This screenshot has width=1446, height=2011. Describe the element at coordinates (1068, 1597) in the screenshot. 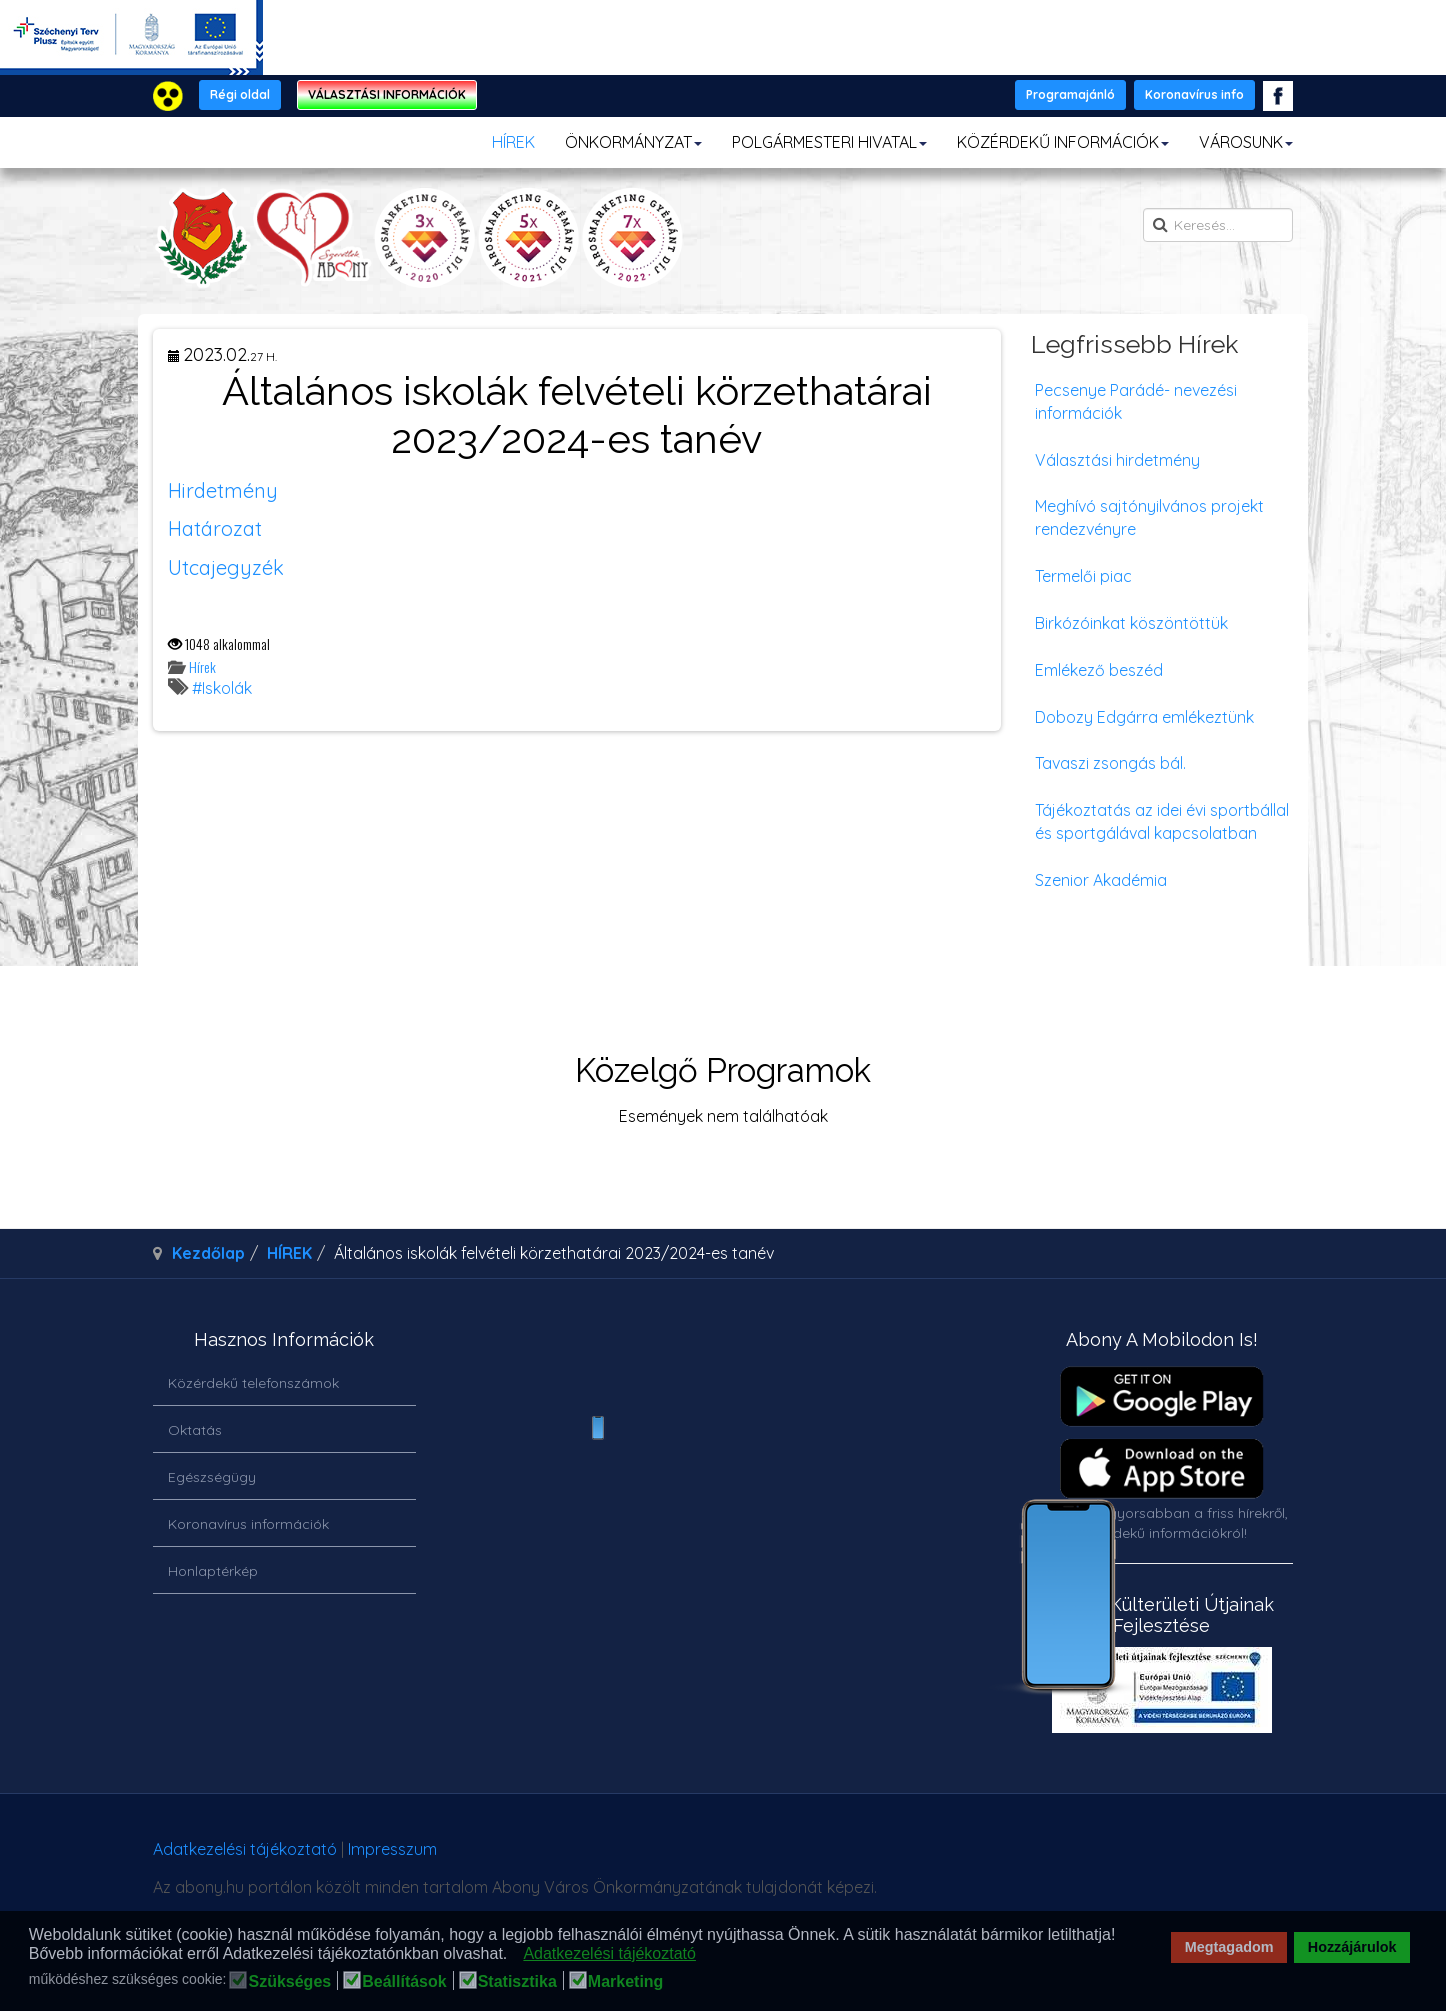

I see `iPhone XS Max device icon` at that location.